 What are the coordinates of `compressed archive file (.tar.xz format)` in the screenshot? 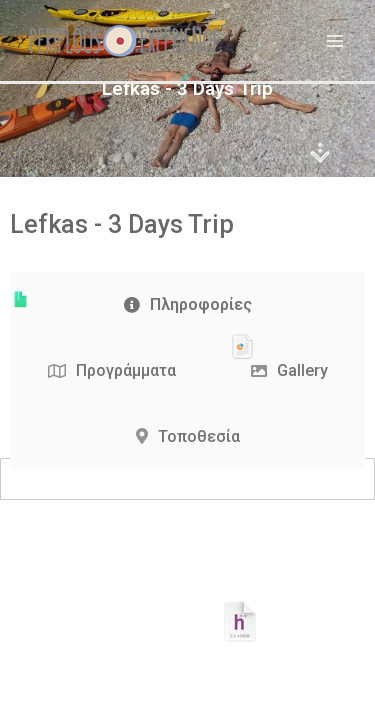 It's located at (20, 299).